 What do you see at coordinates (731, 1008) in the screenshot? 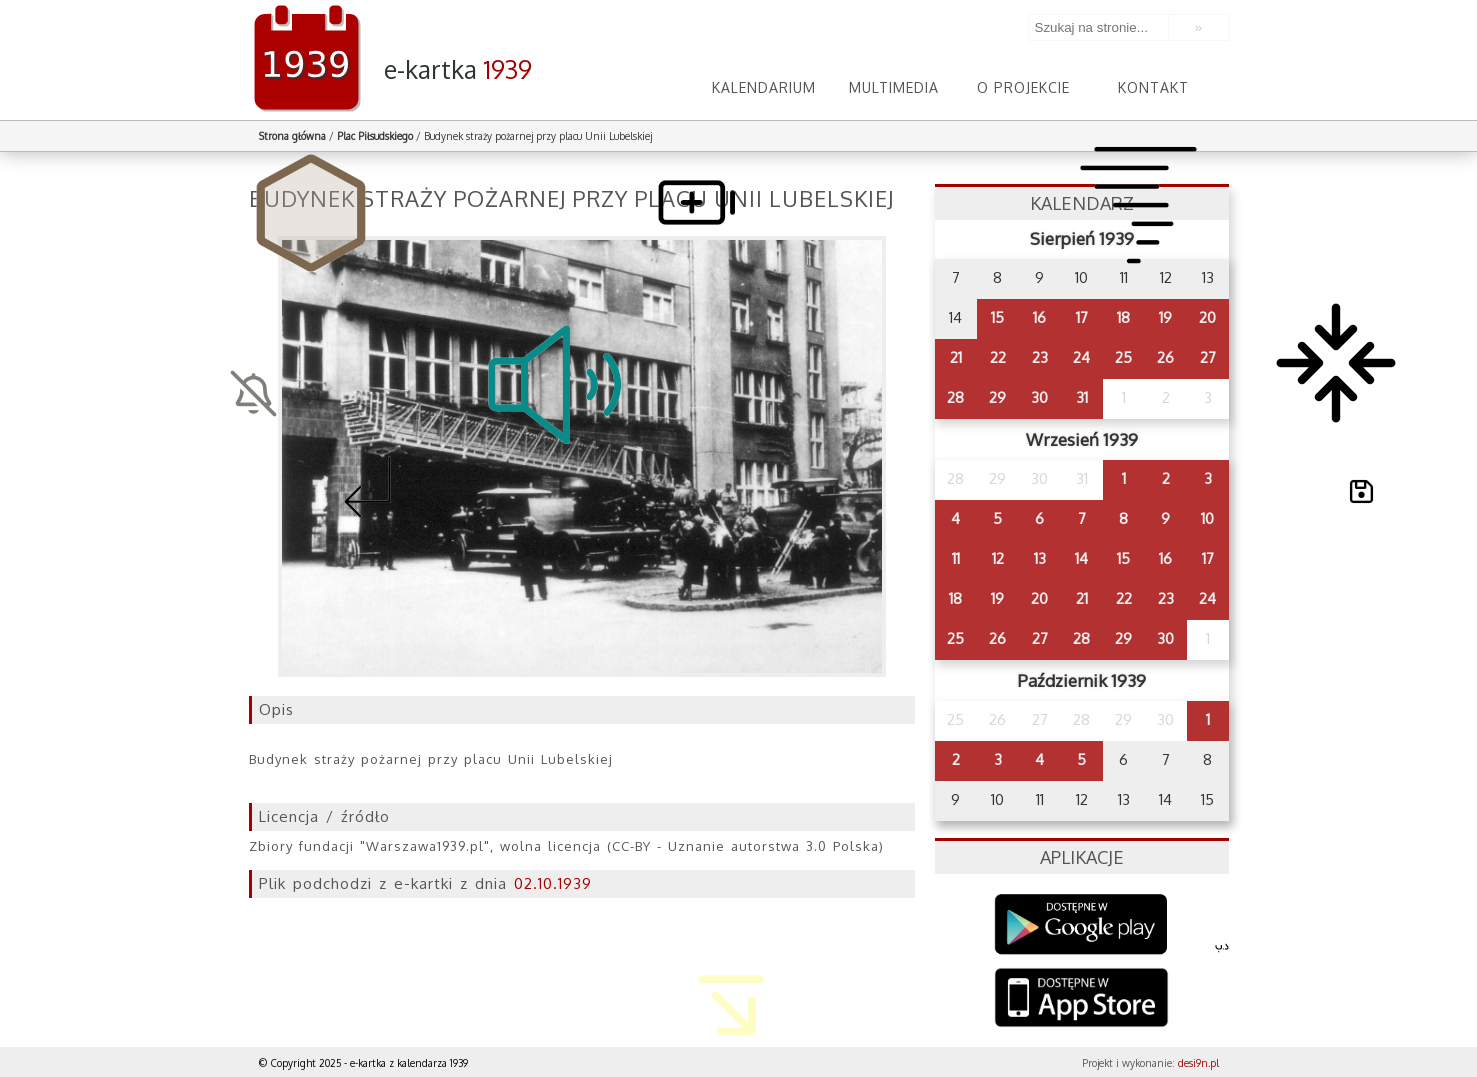
I see `move item to bottom-right corner` at bounding box center [731, 1008].